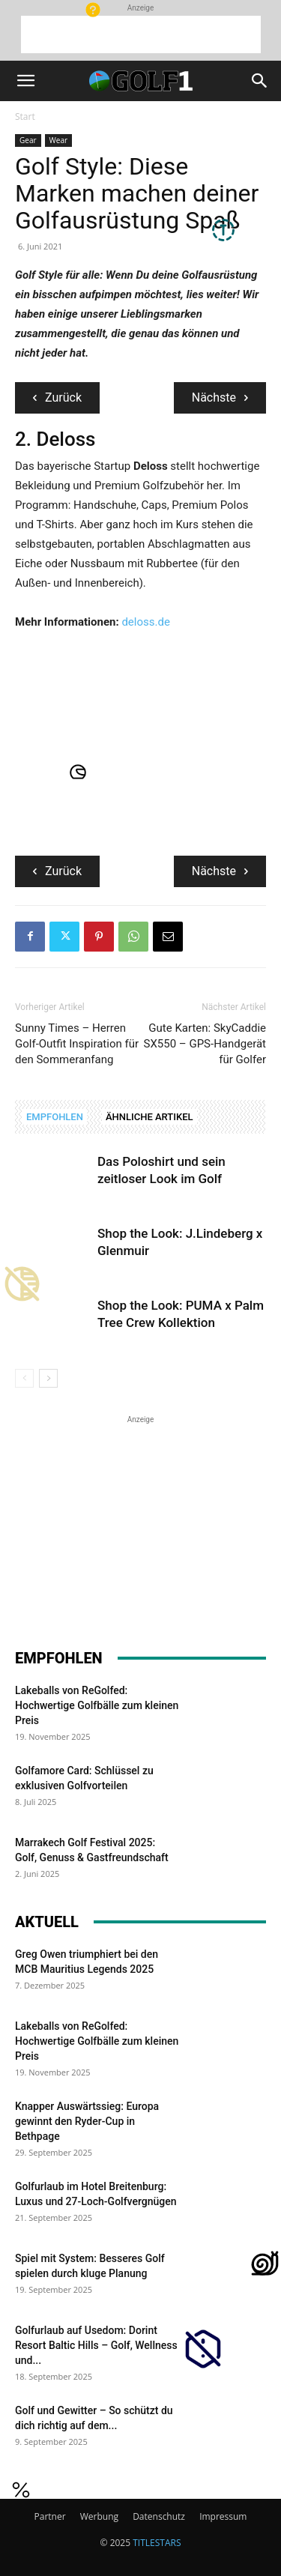  I want to click on indicates text formatting or typography options, so click(223, 230).